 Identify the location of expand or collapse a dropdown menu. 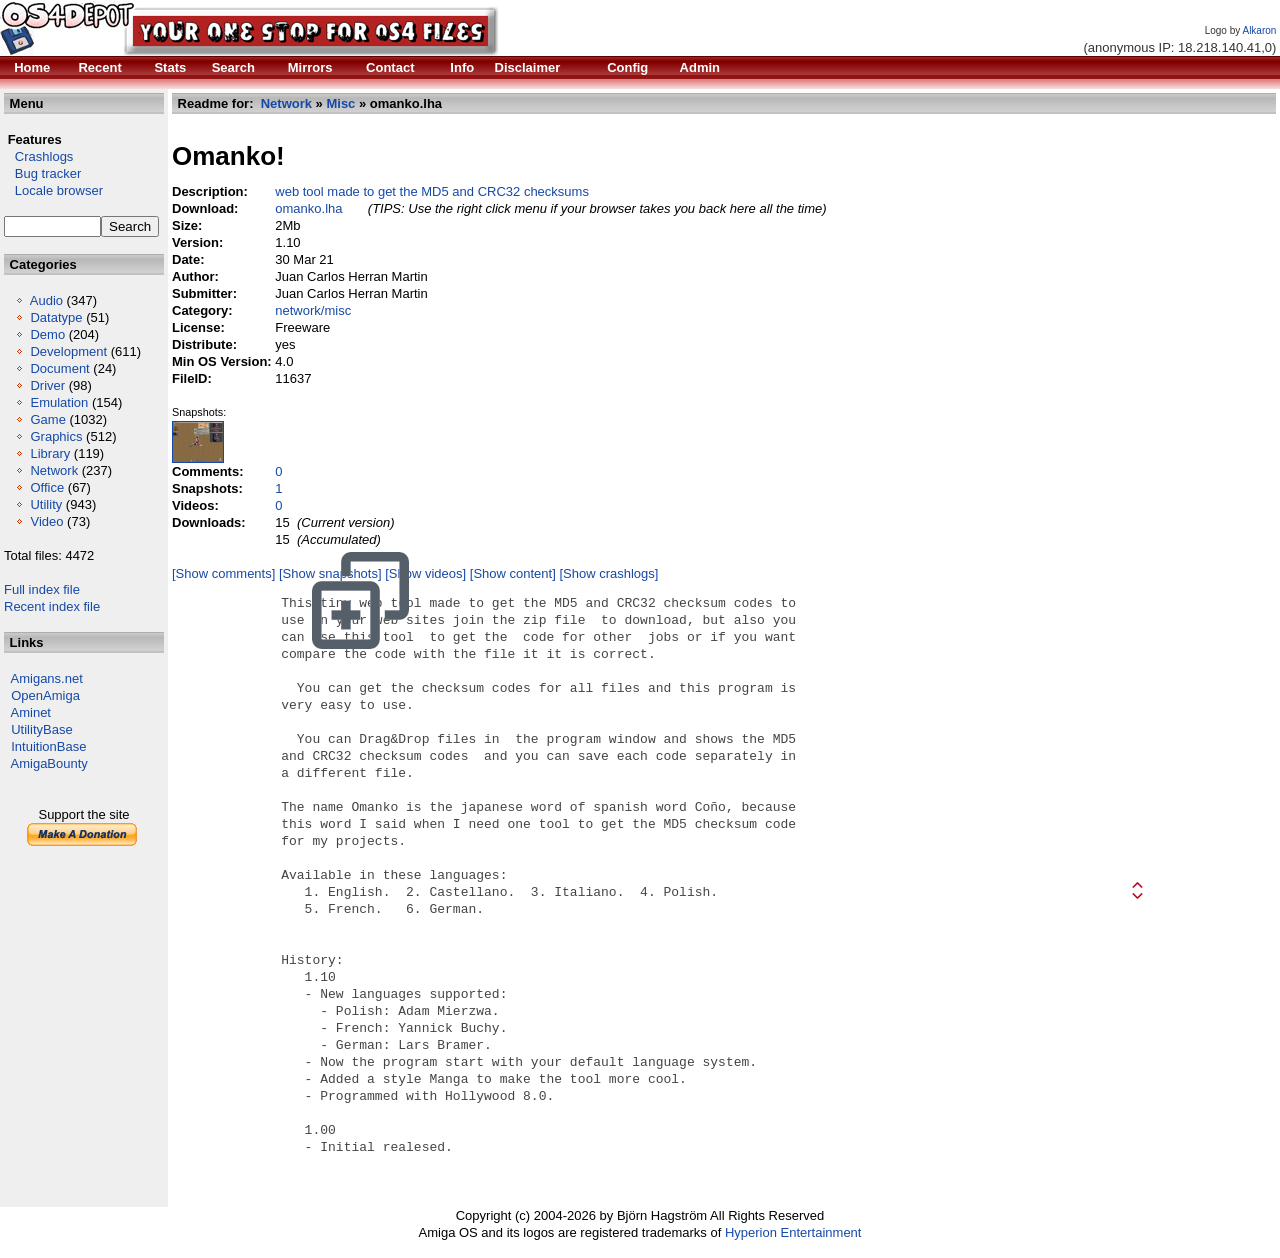
(1137, 890).